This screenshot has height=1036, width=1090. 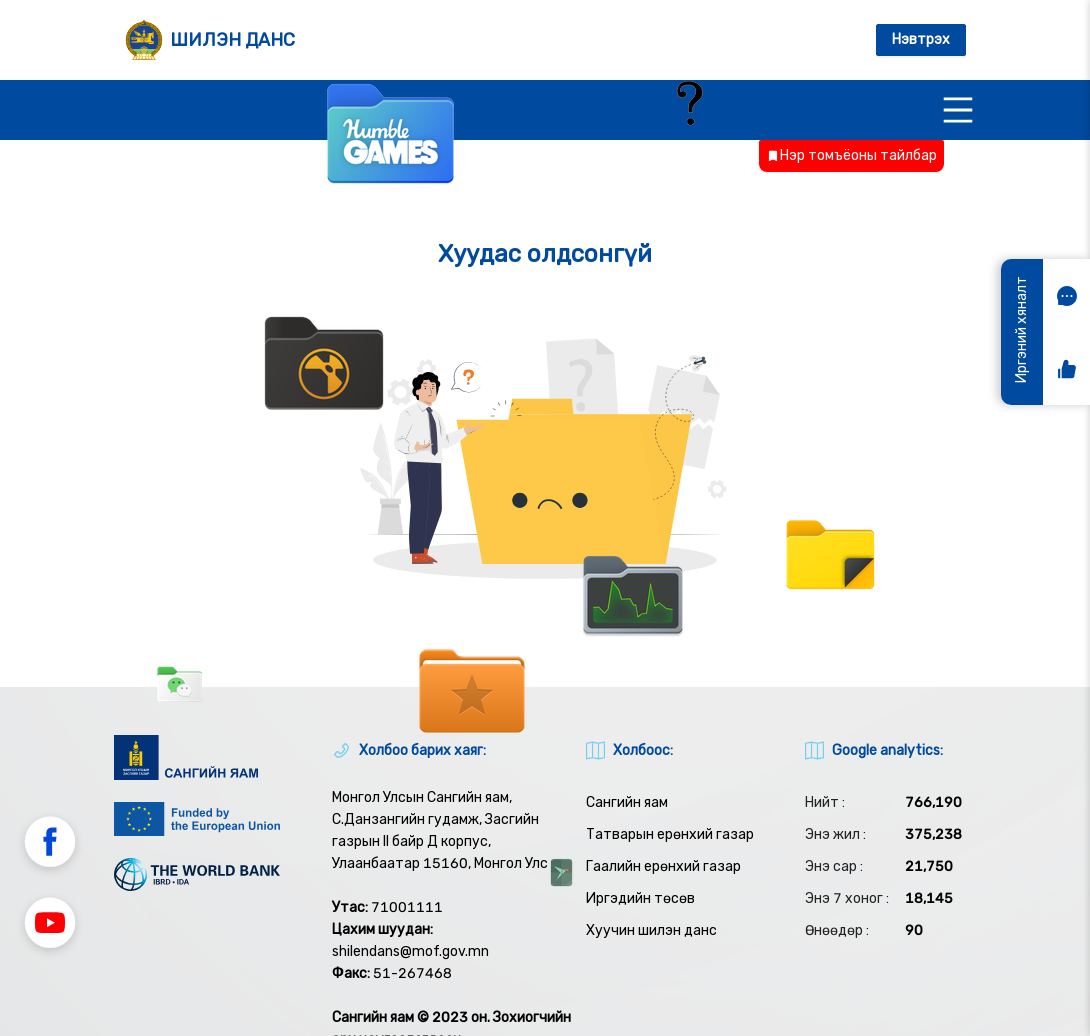 What do you see at coordinates (561, 872) in the screenshot?
I see `a snap package file for linux software installation` at bounding box center [561, 872].